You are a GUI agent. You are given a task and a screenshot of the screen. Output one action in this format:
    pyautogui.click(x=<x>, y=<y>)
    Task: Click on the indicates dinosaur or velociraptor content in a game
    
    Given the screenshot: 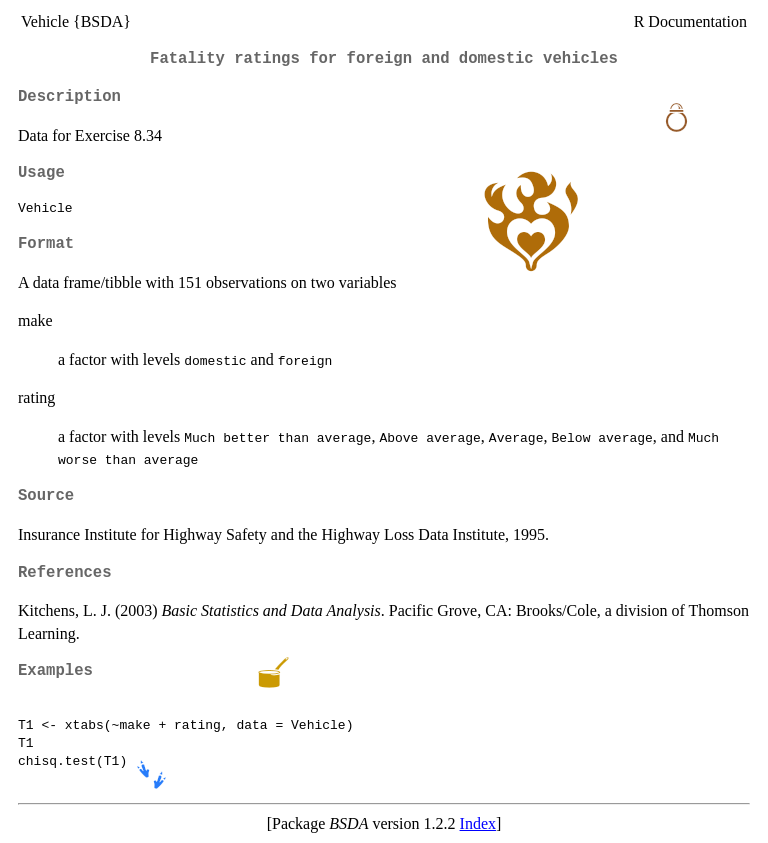 What is the action you would take?
    pyautogui.click(x=151, y=774)
    